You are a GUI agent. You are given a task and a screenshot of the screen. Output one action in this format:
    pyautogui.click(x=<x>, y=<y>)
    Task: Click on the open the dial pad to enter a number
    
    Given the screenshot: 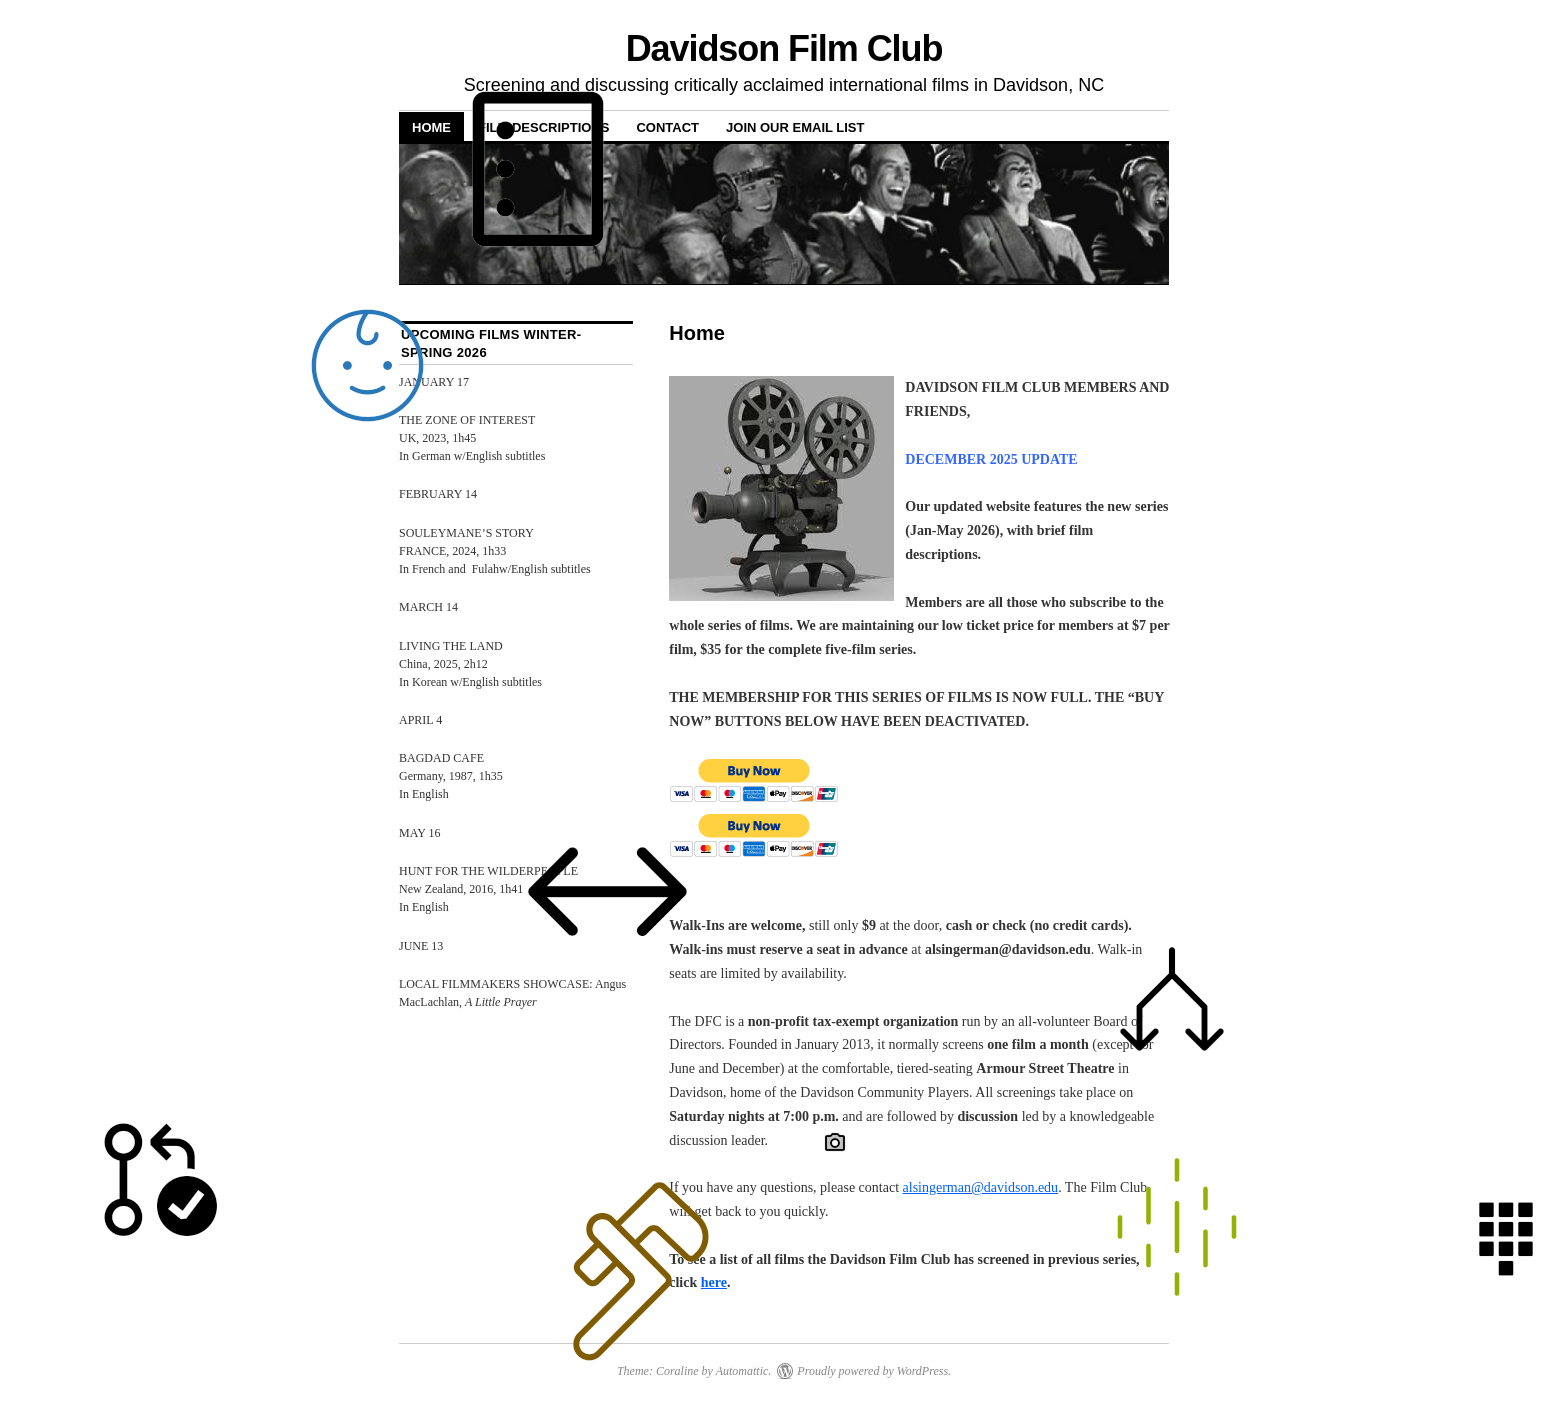 What is the action you would take?
    pyautogui.click(x=1506, y=1239)
    